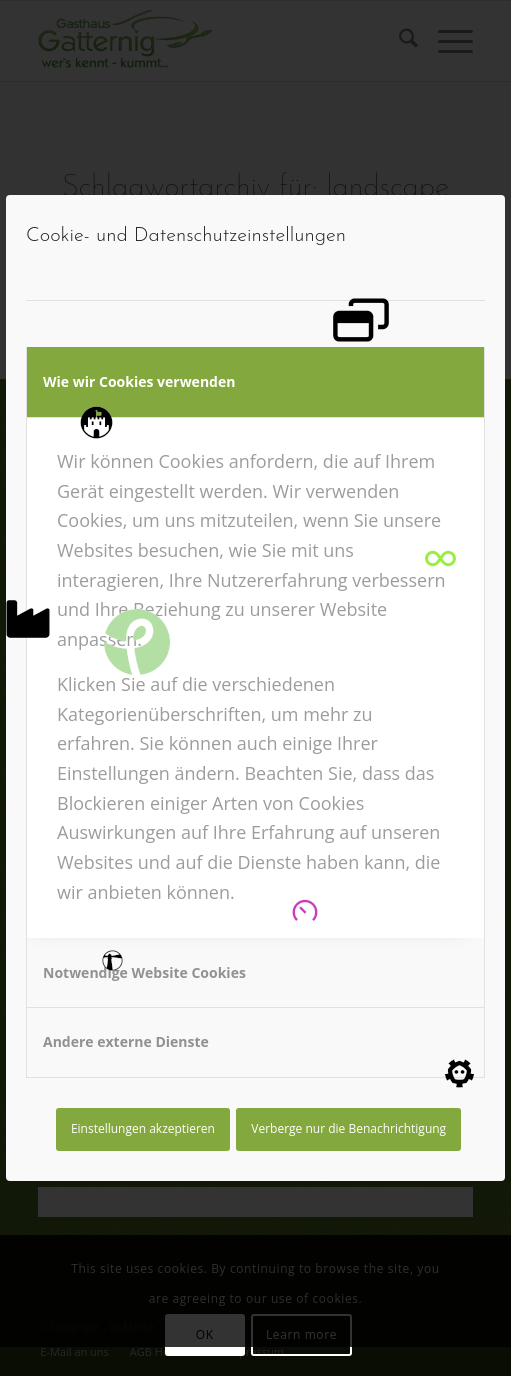  I want to click on view industrial or manufacturing settings, so click(28, 619).